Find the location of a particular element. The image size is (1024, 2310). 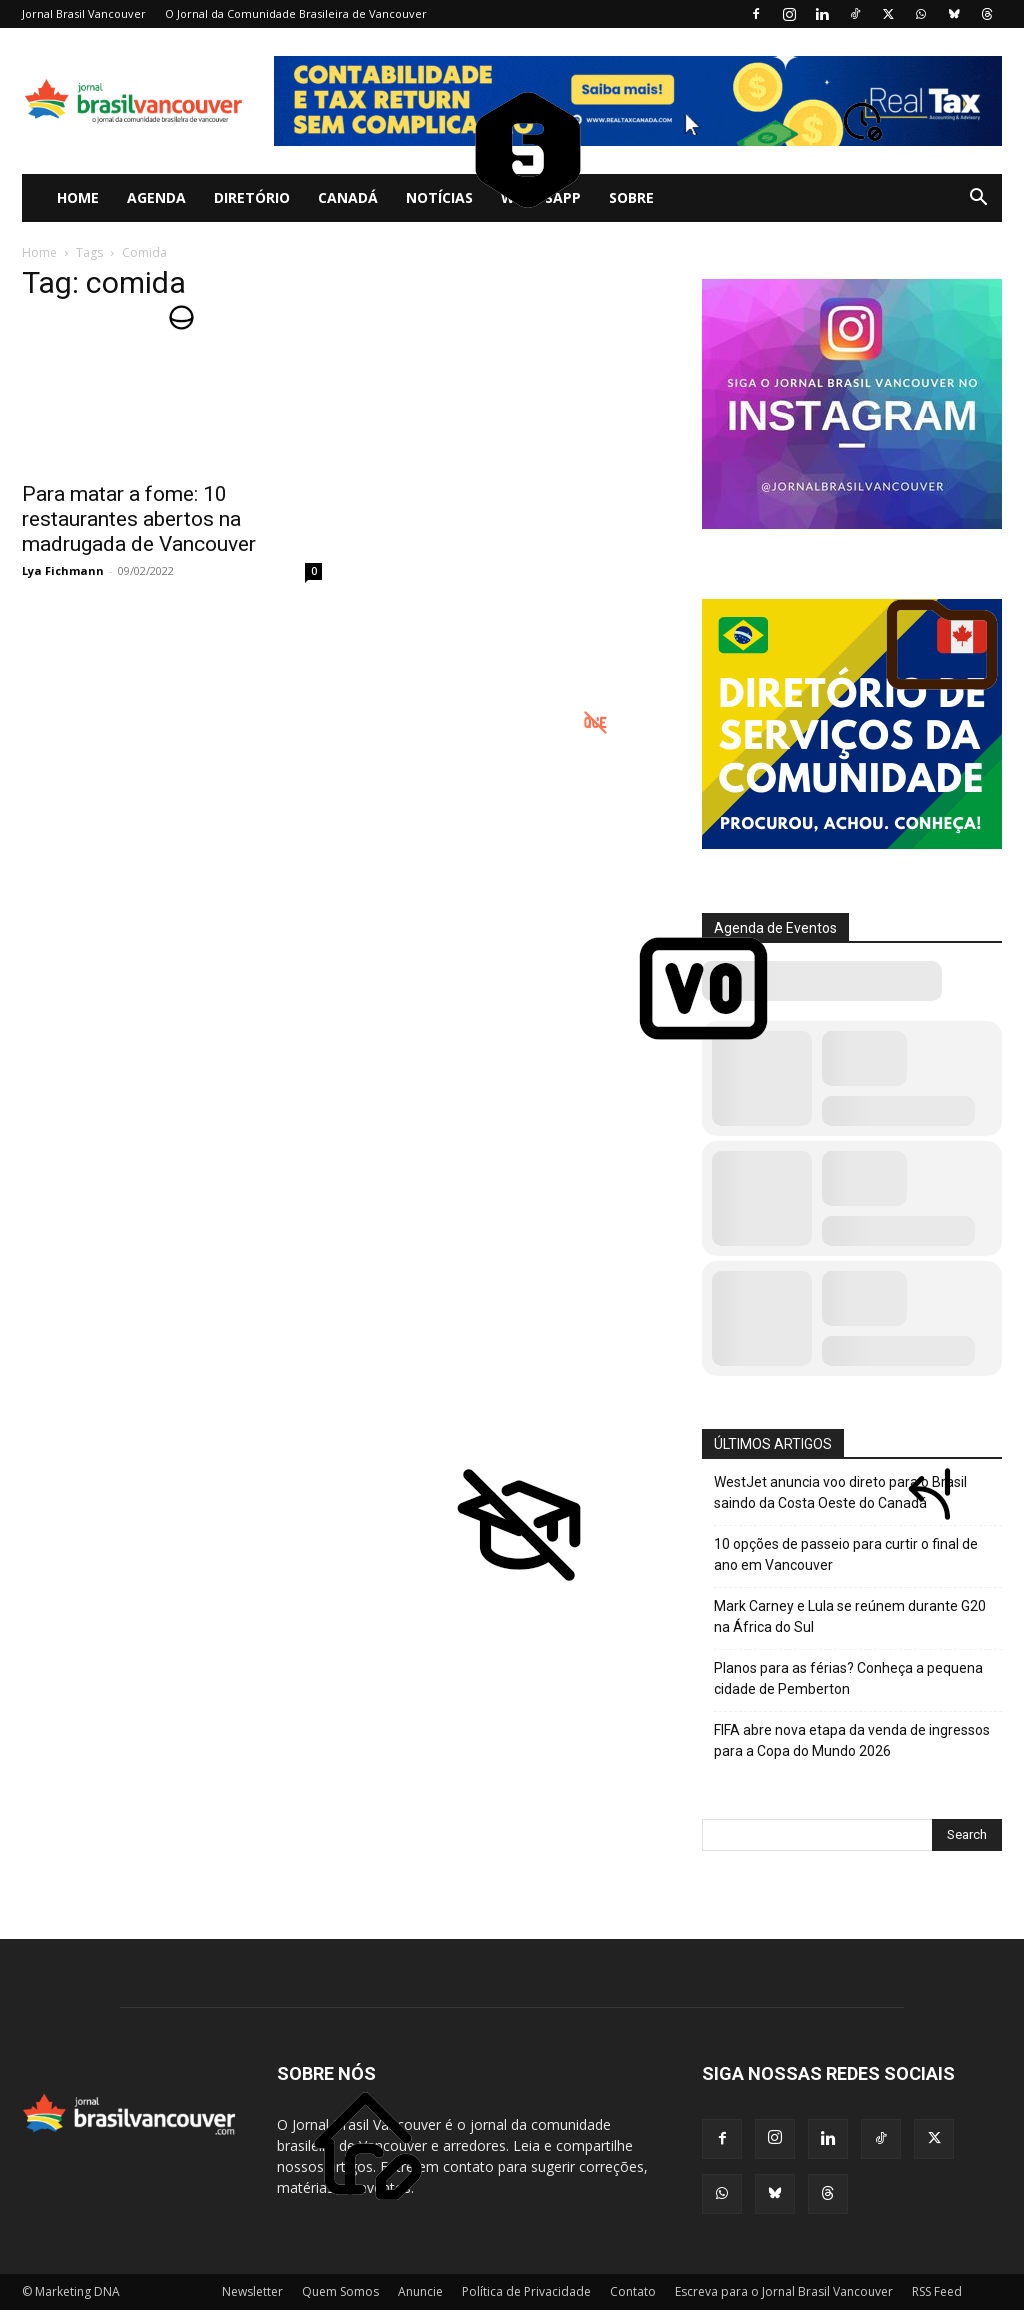

school or education unavailable is located at coordinates (519, 1525).